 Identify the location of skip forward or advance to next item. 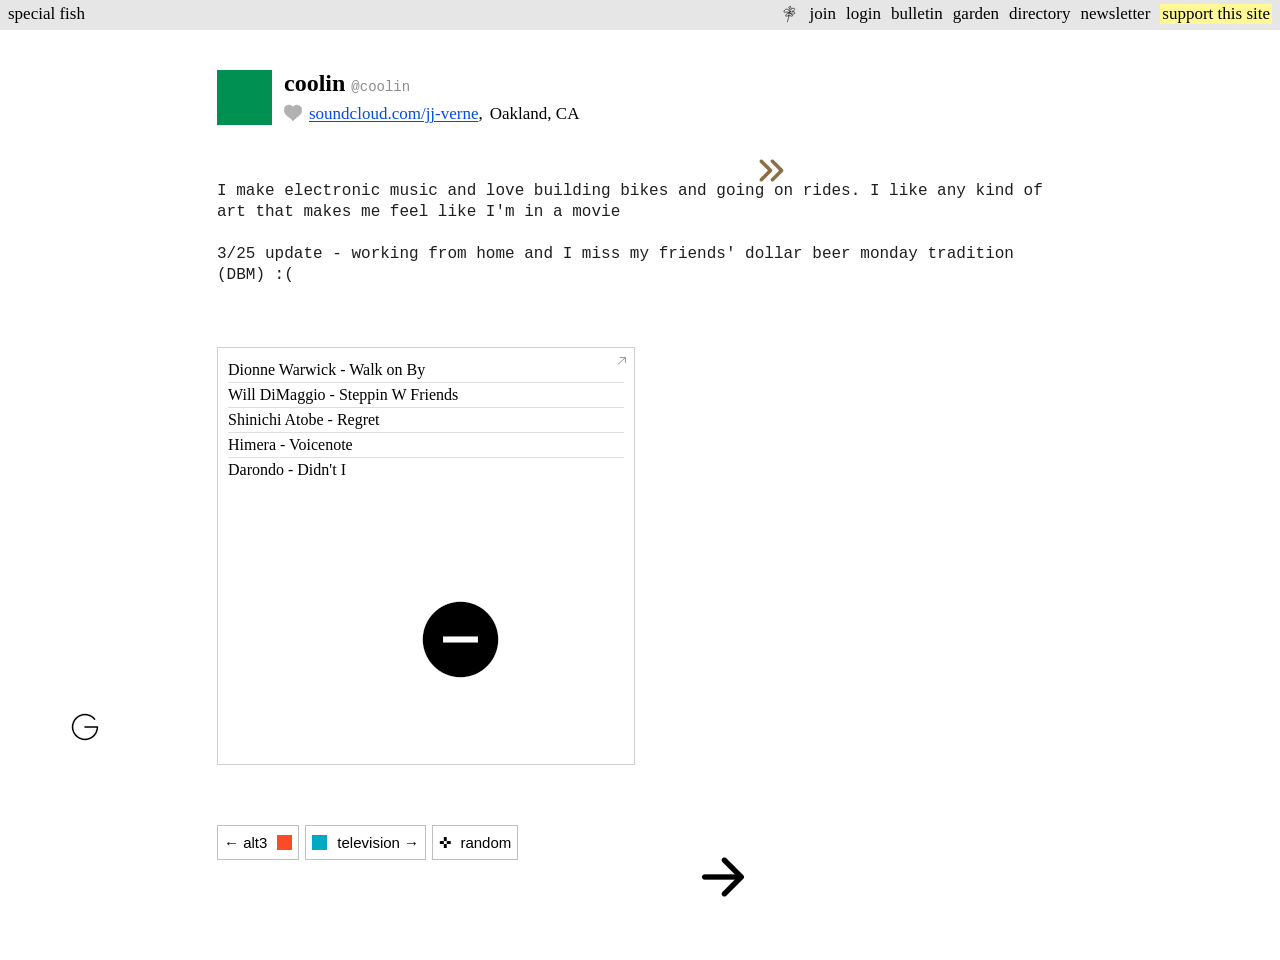
(770, 170).